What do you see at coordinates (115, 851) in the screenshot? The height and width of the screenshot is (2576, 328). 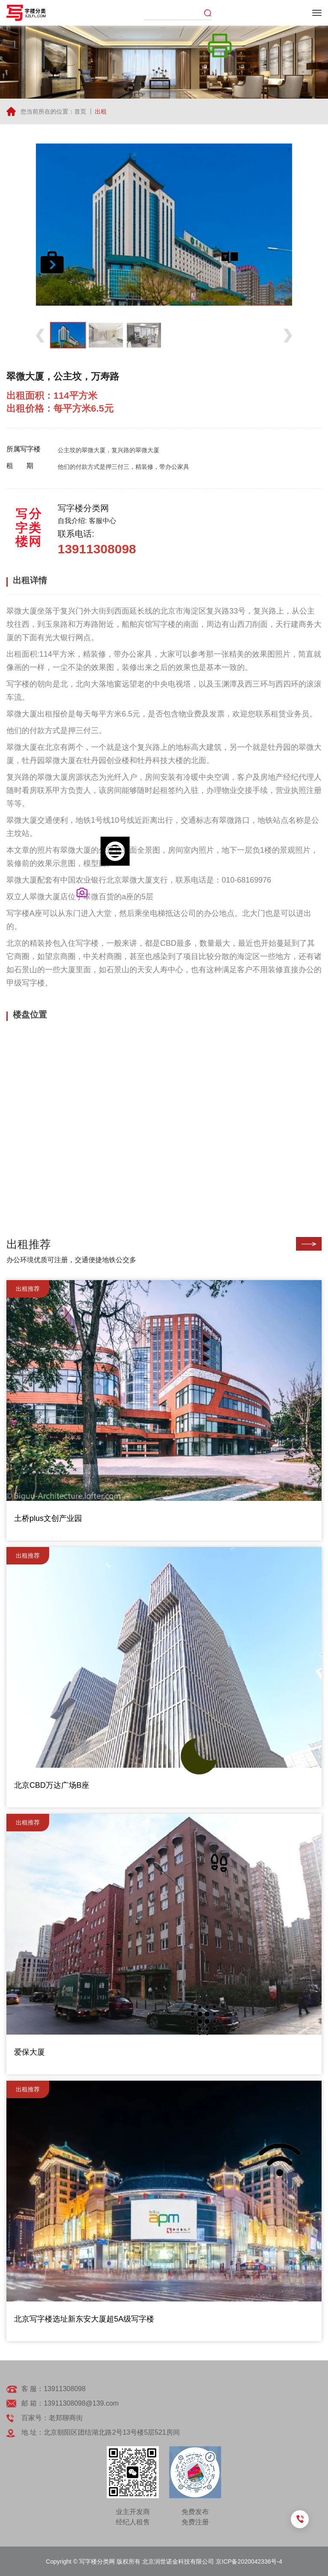 I see `access heating, ventilation, and air conditioning controls` at bounding box center [115, 851].